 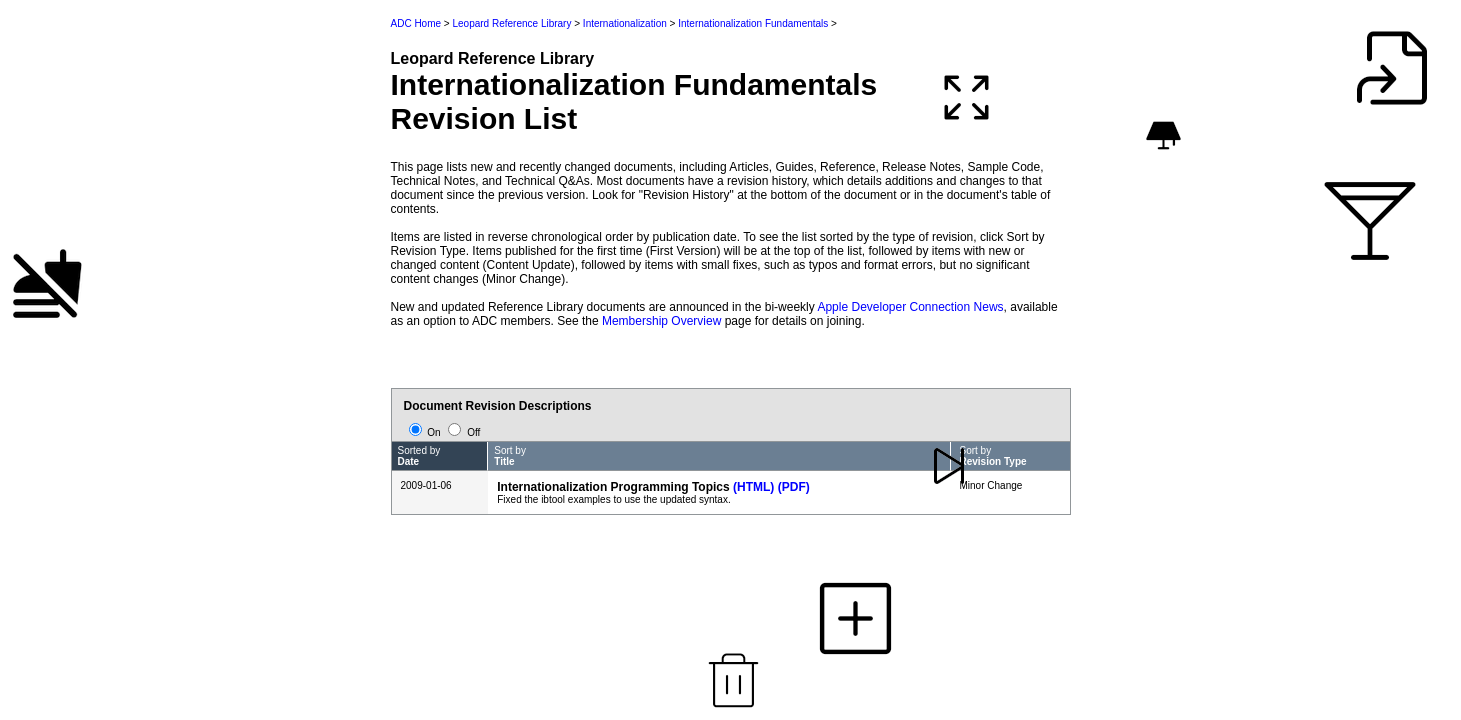 I want to click on indicates food or eating is not allowed, so click(x=47, y=283).